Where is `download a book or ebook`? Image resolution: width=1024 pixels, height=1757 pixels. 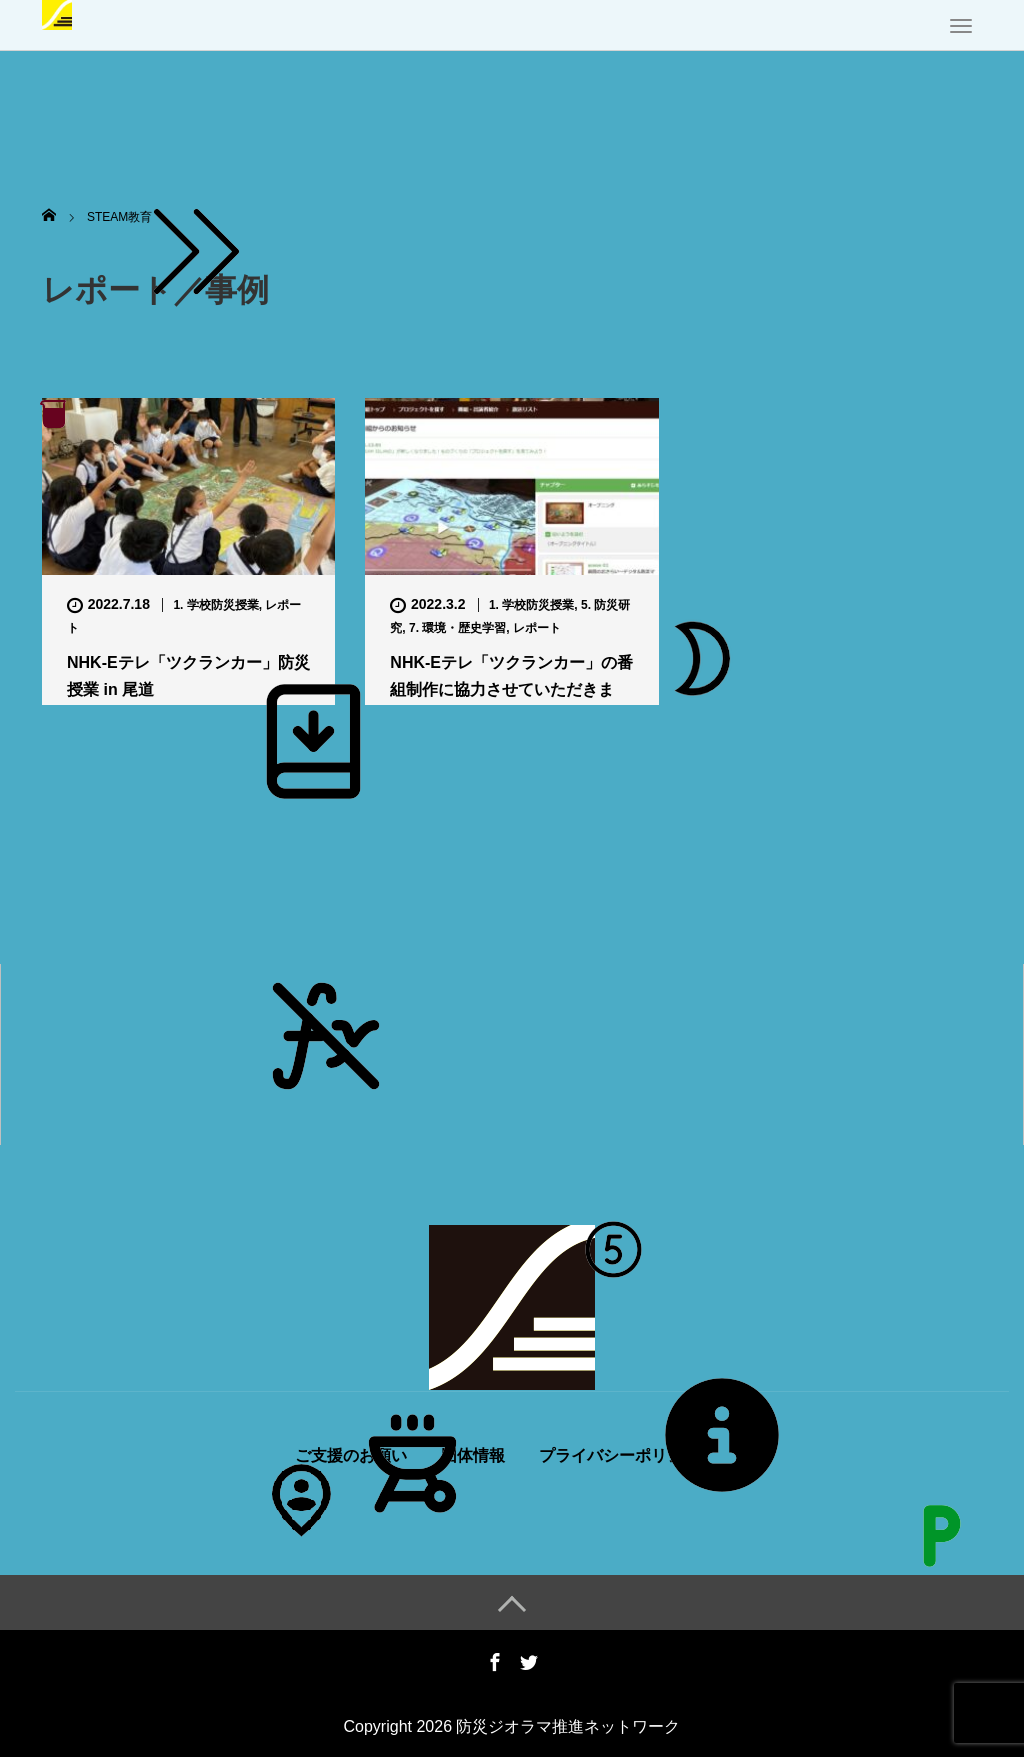
download a book or ebook is located at coordinates (313, 741).